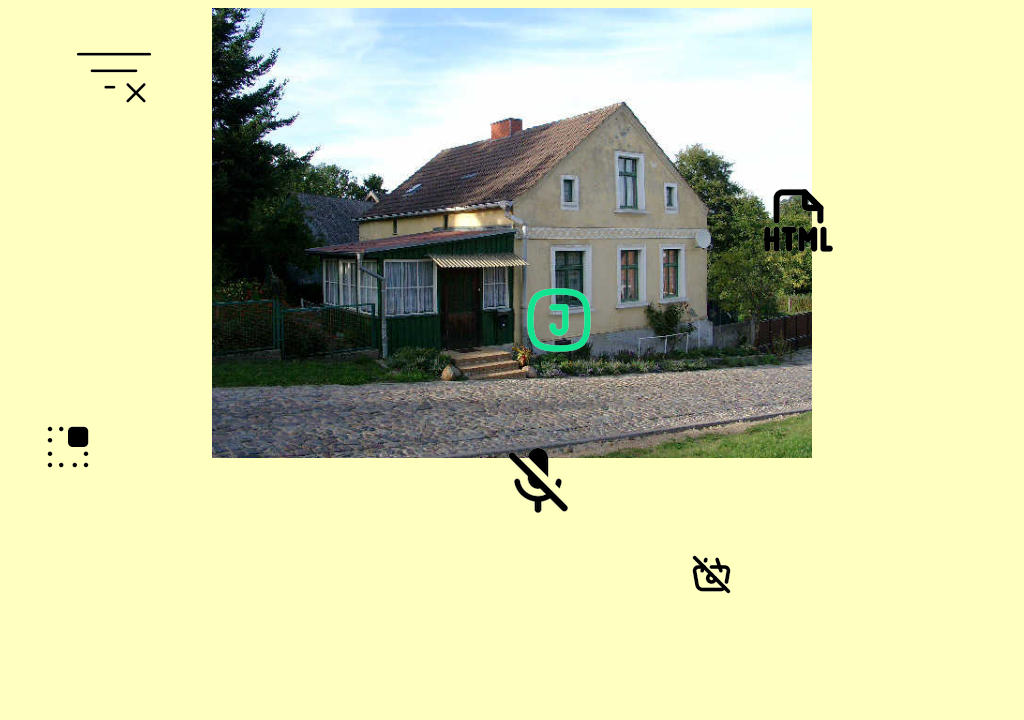 The image size is (1024, 720). I want to click on indicates an HTML file type, so click(798, 220).